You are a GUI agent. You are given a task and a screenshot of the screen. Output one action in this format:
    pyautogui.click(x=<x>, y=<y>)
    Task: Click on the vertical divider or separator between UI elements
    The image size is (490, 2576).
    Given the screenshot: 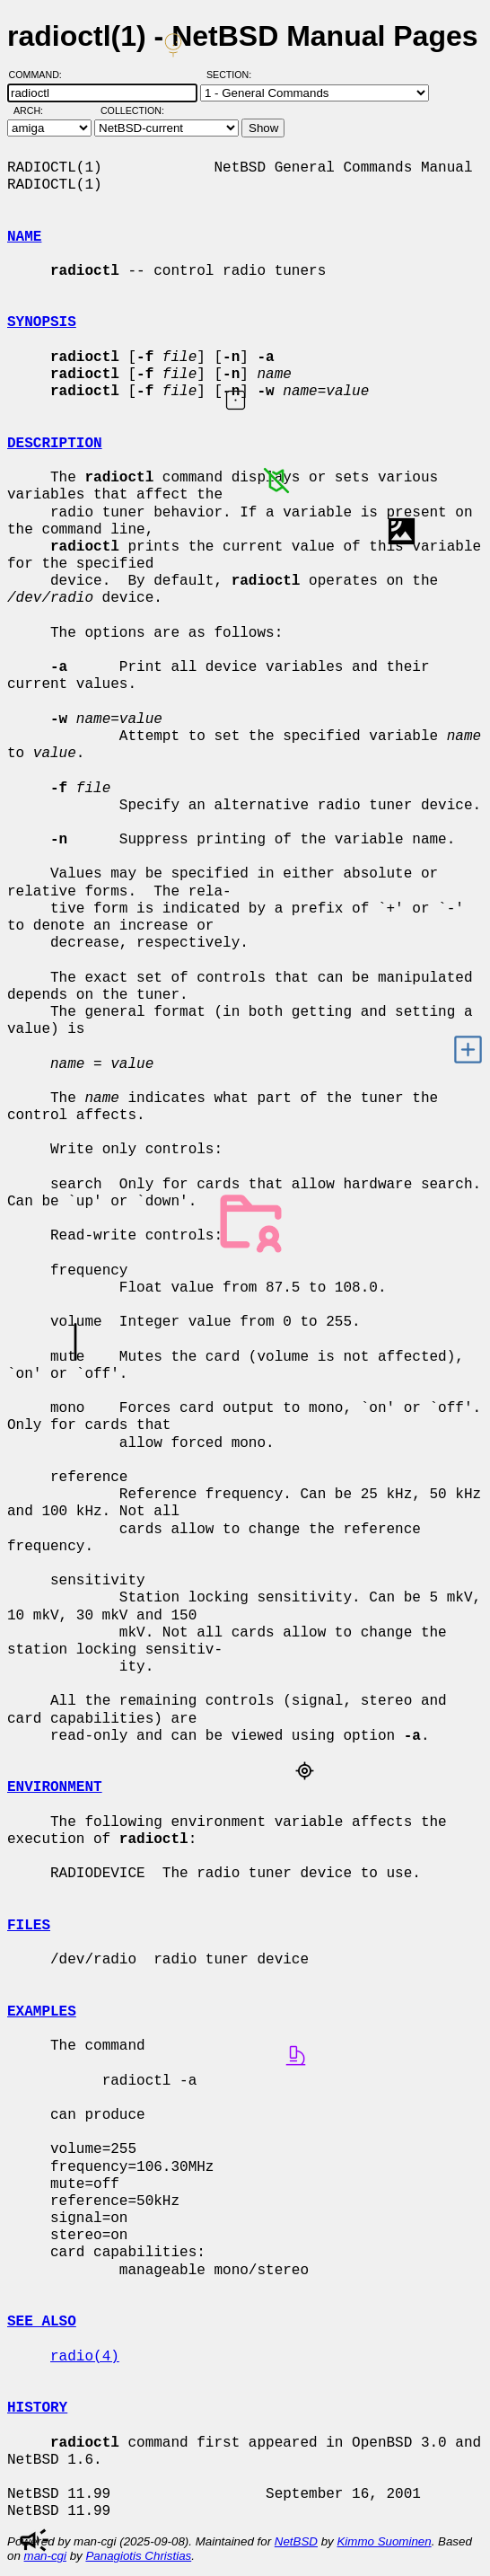 What is the action you would take?
    pyautogui.click(x=75, y=1342)
    